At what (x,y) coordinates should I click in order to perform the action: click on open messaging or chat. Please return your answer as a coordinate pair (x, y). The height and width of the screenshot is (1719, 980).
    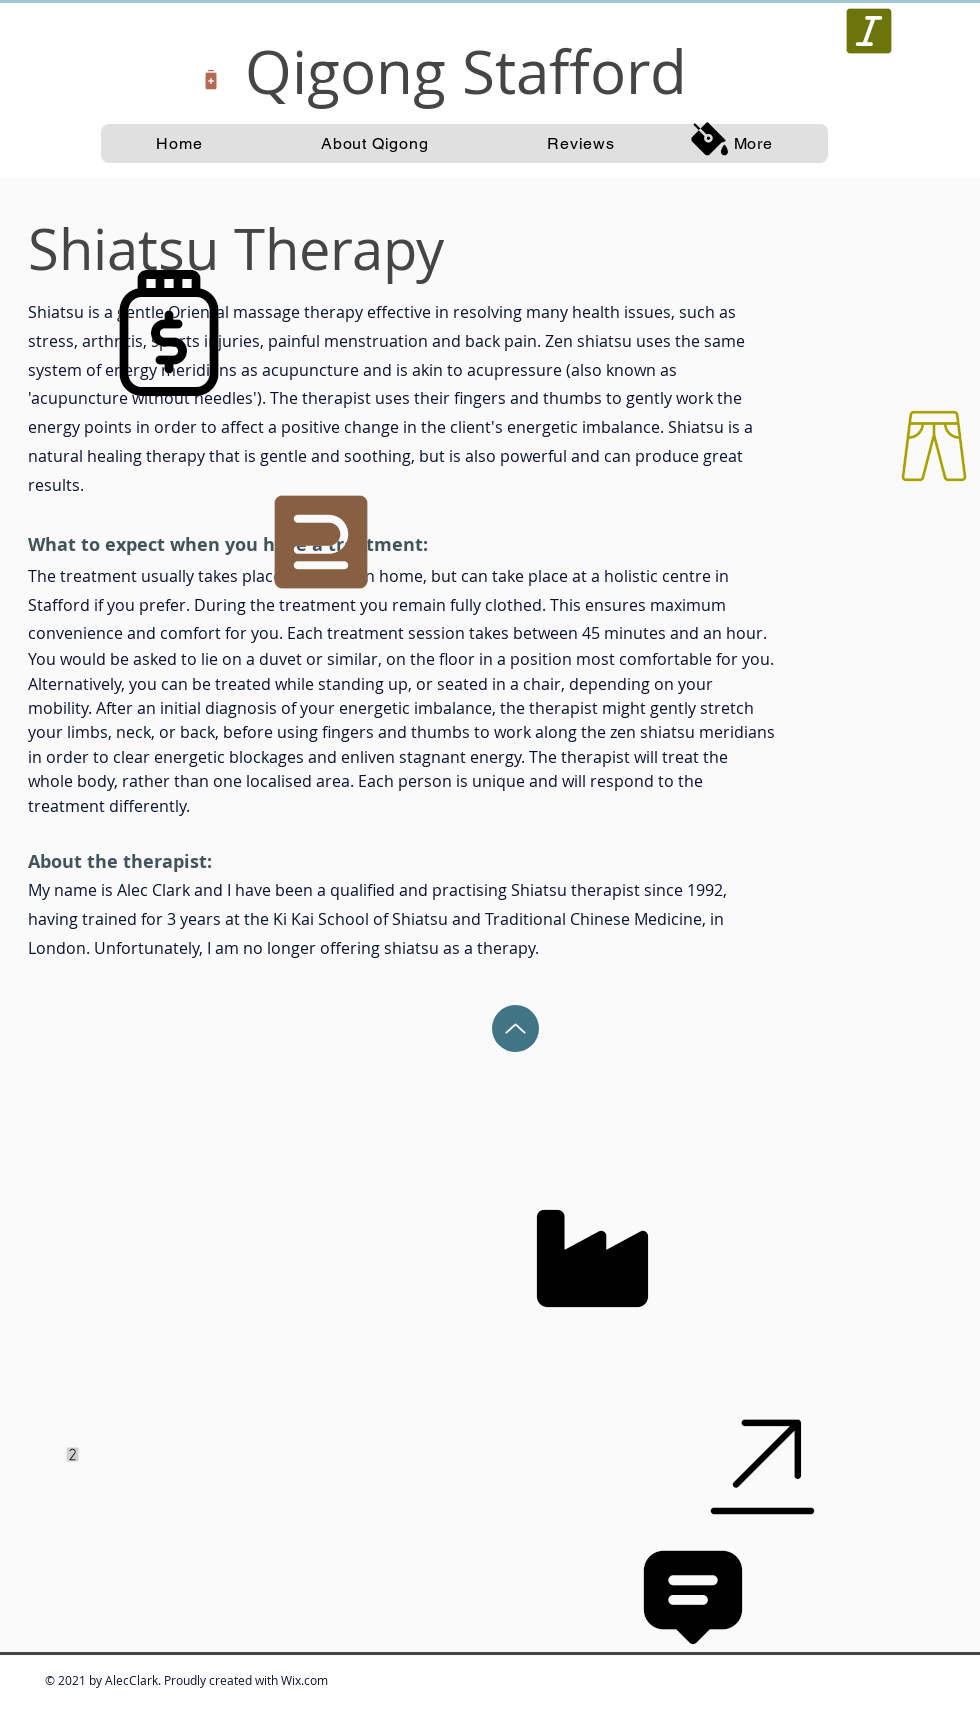
    Looking at the image, I should click on (693, 1595).